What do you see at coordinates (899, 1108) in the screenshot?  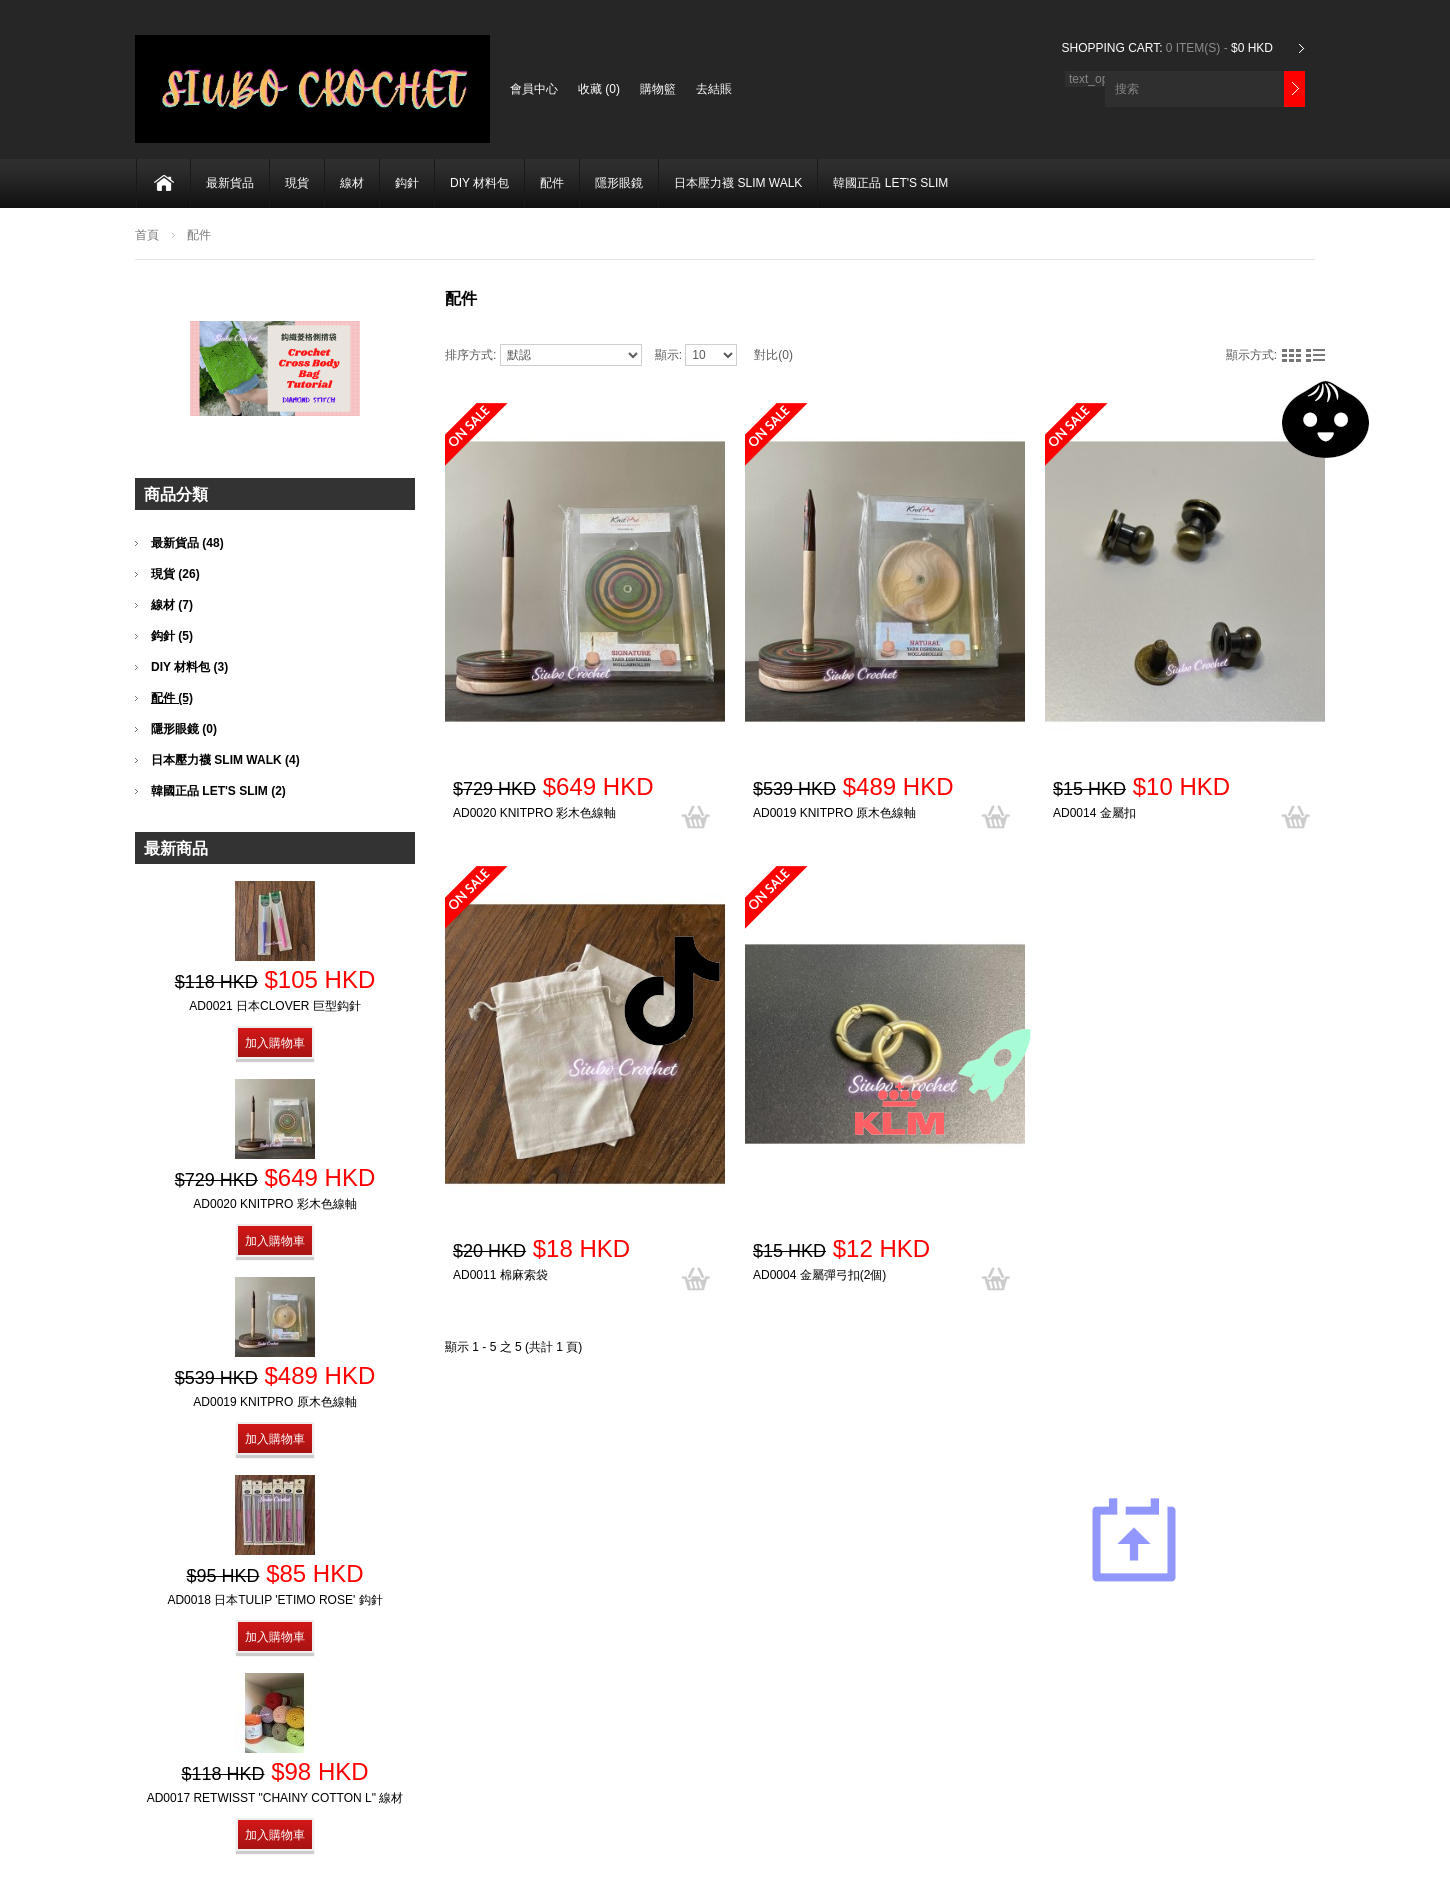 I see `visit KLM airline website or app` at bounding box center [899, 1108].